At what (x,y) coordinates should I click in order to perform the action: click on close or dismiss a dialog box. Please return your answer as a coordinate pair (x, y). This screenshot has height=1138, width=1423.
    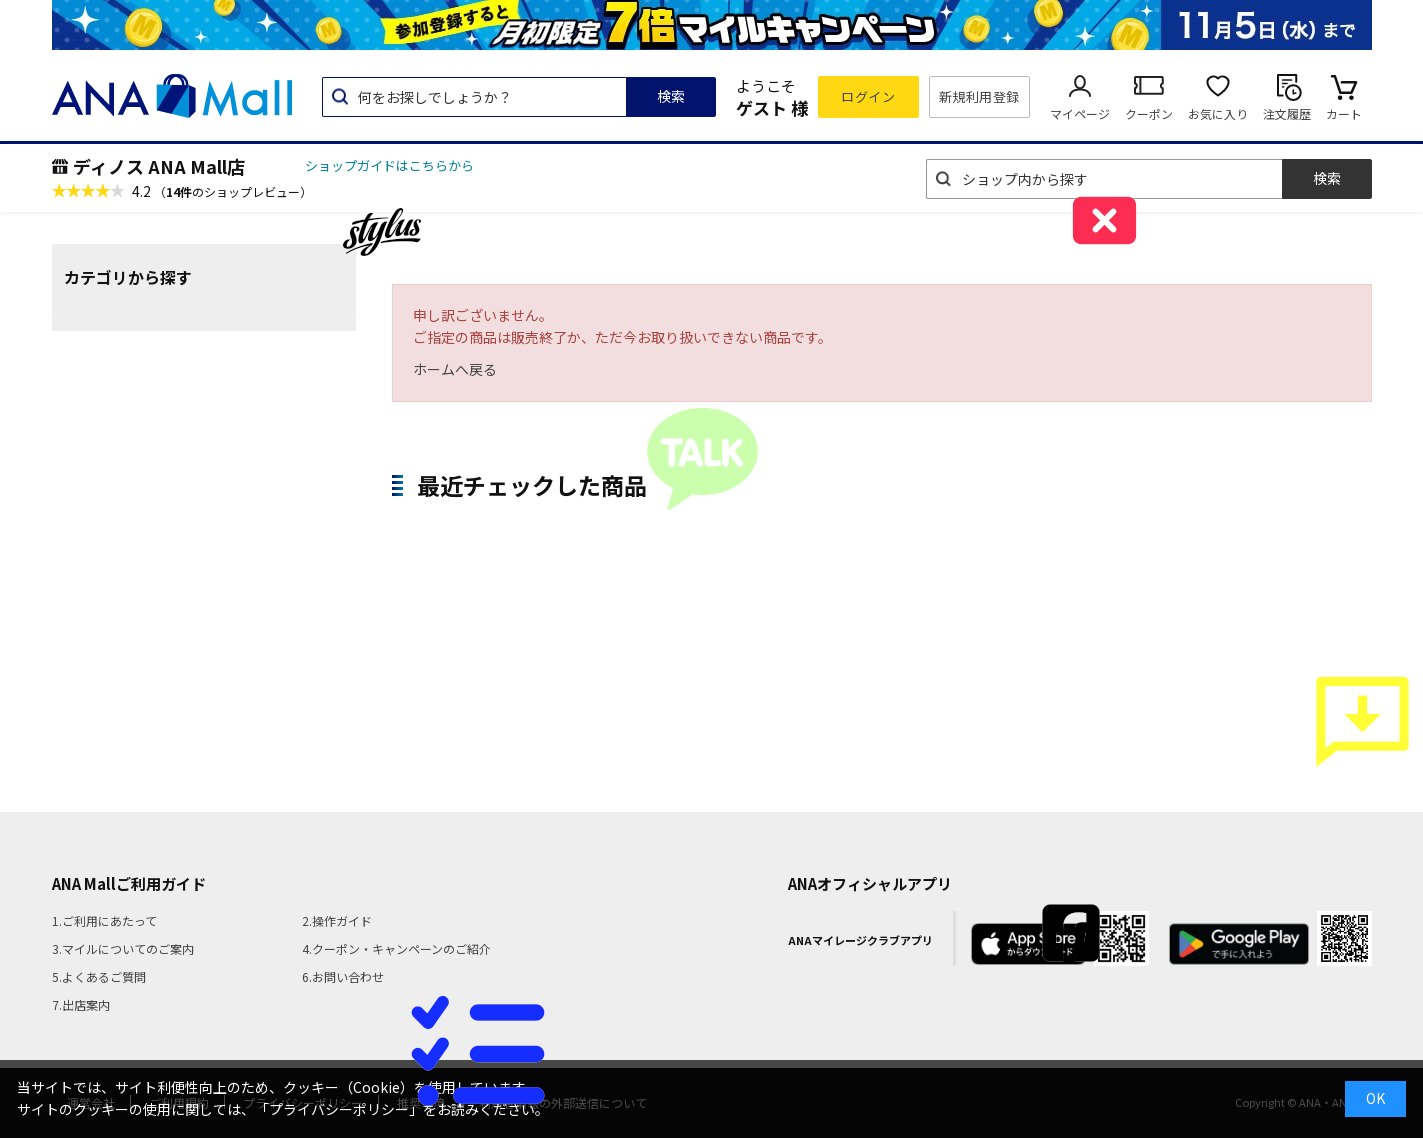
    Looking at the image, I should click on (1104, 220).